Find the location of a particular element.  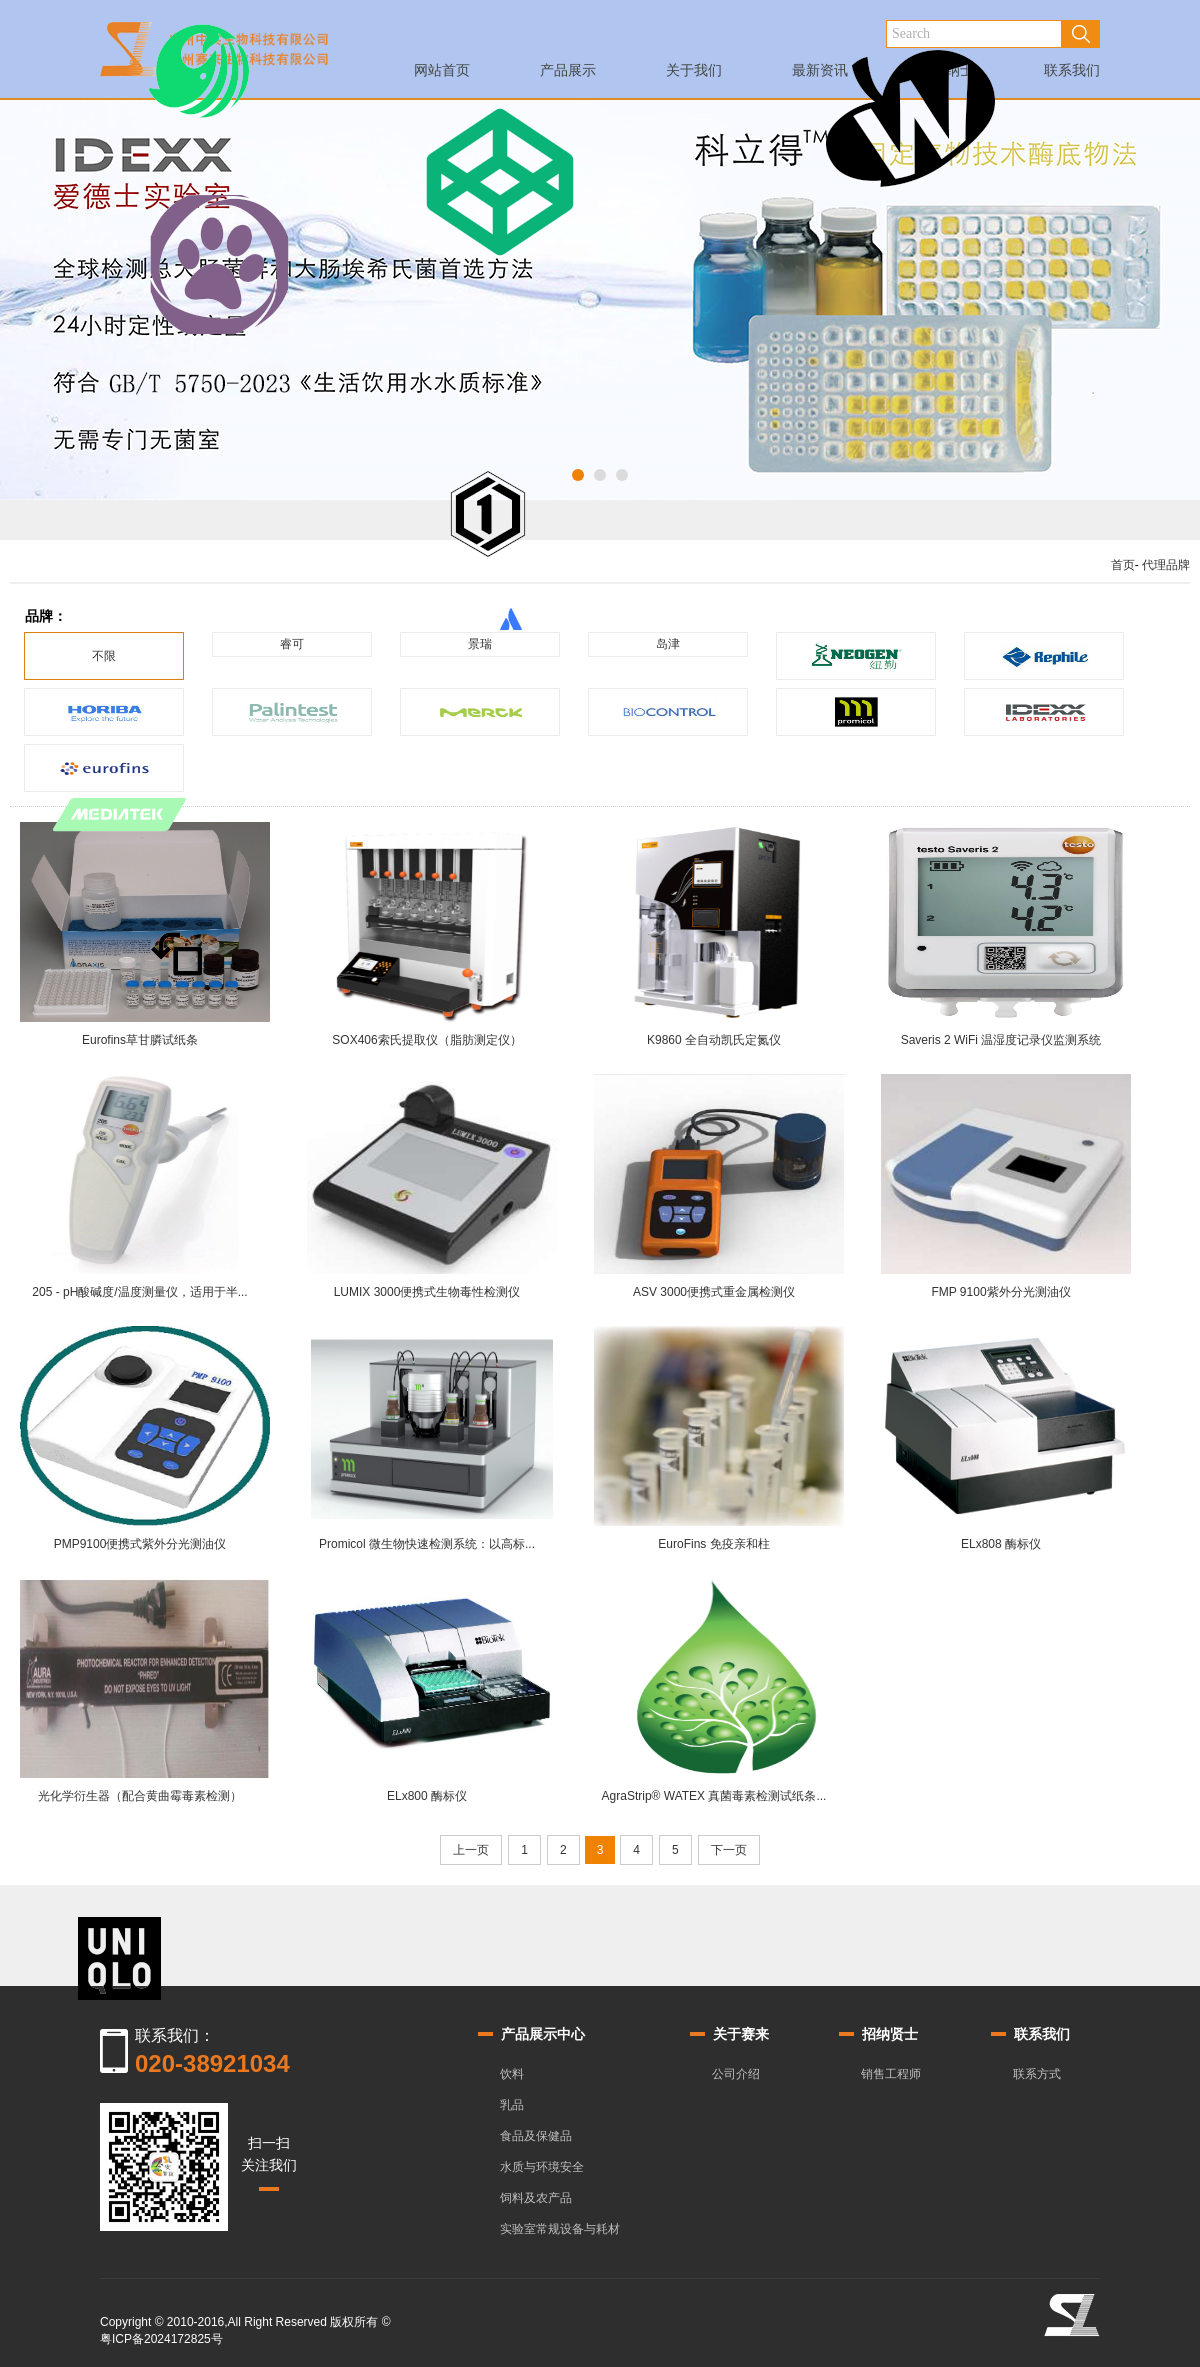

visit weasyl artist community website is located at coordinates (910, 118).